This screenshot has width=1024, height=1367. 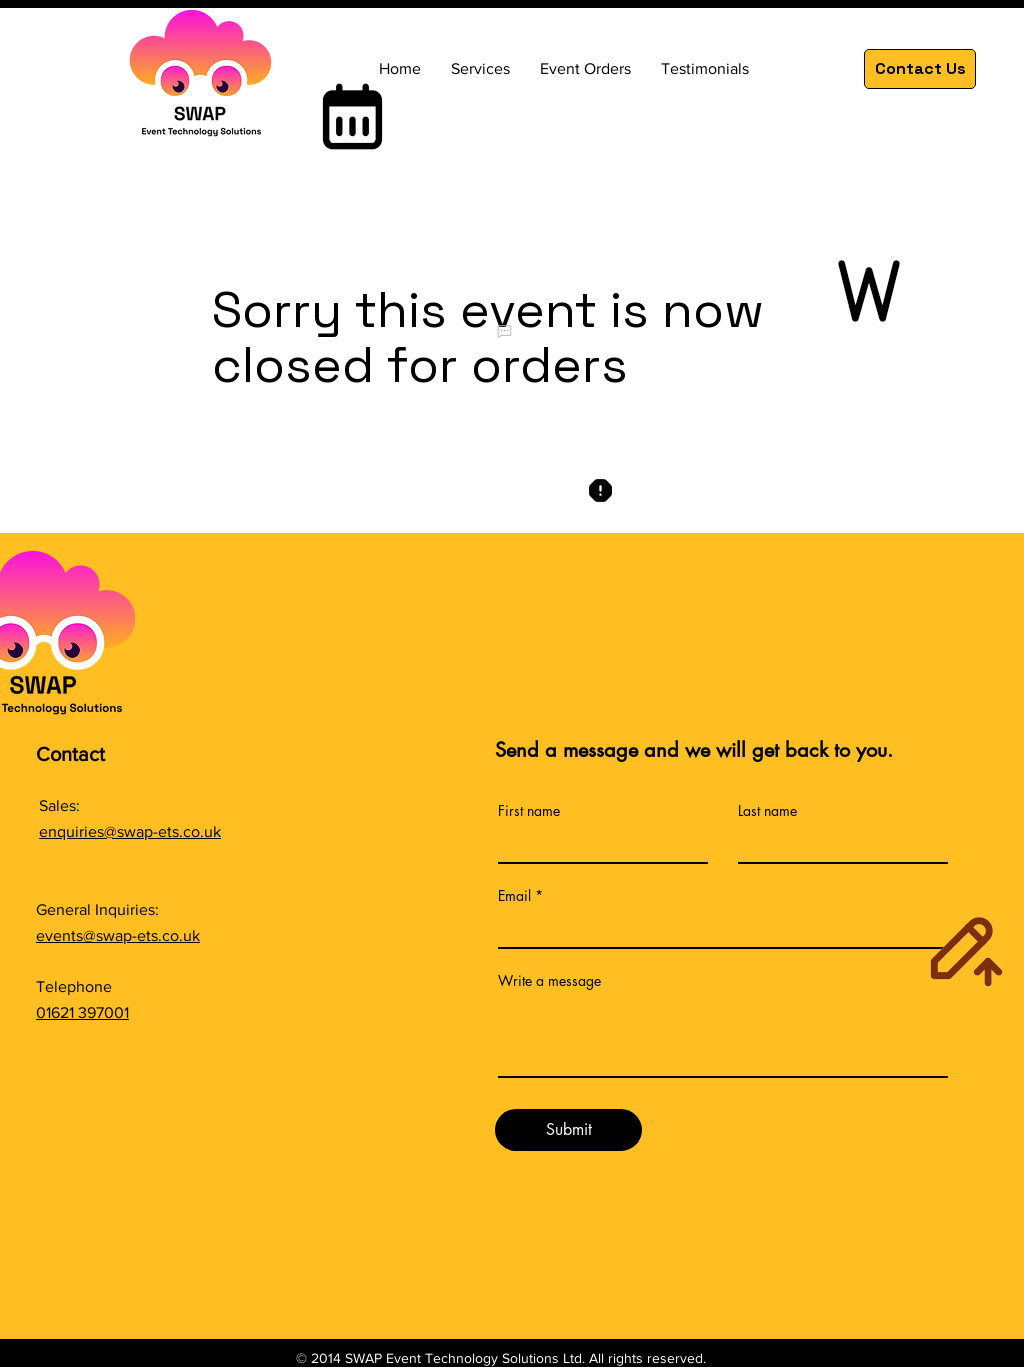 What do you see at coordinates (504, 330) in the screenshot?
I see `open chat or messaging` at bounding box center [504, 330].